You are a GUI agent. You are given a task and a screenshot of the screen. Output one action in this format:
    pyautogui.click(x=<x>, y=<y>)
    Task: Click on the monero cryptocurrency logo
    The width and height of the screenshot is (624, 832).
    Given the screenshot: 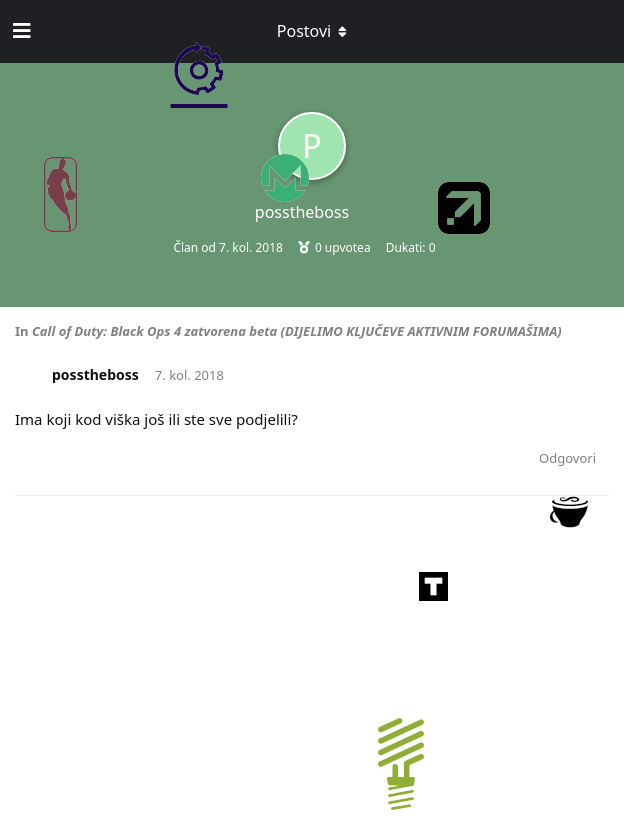 What is the action you would take?
    pyautogui.click(x=285, y=178)
    